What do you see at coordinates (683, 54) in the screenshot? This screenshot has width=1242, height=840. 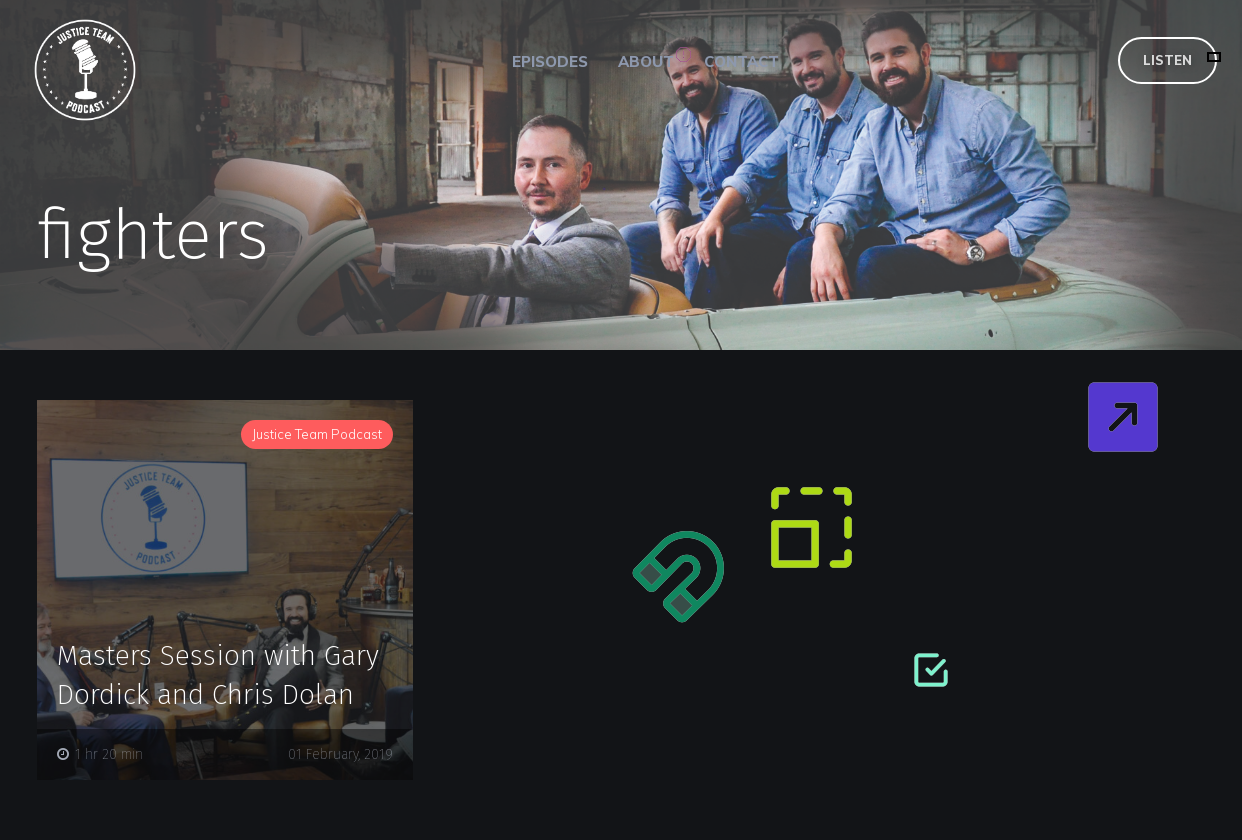 I see `indicates a warning or critical alert` at bounding box center [683, 54].